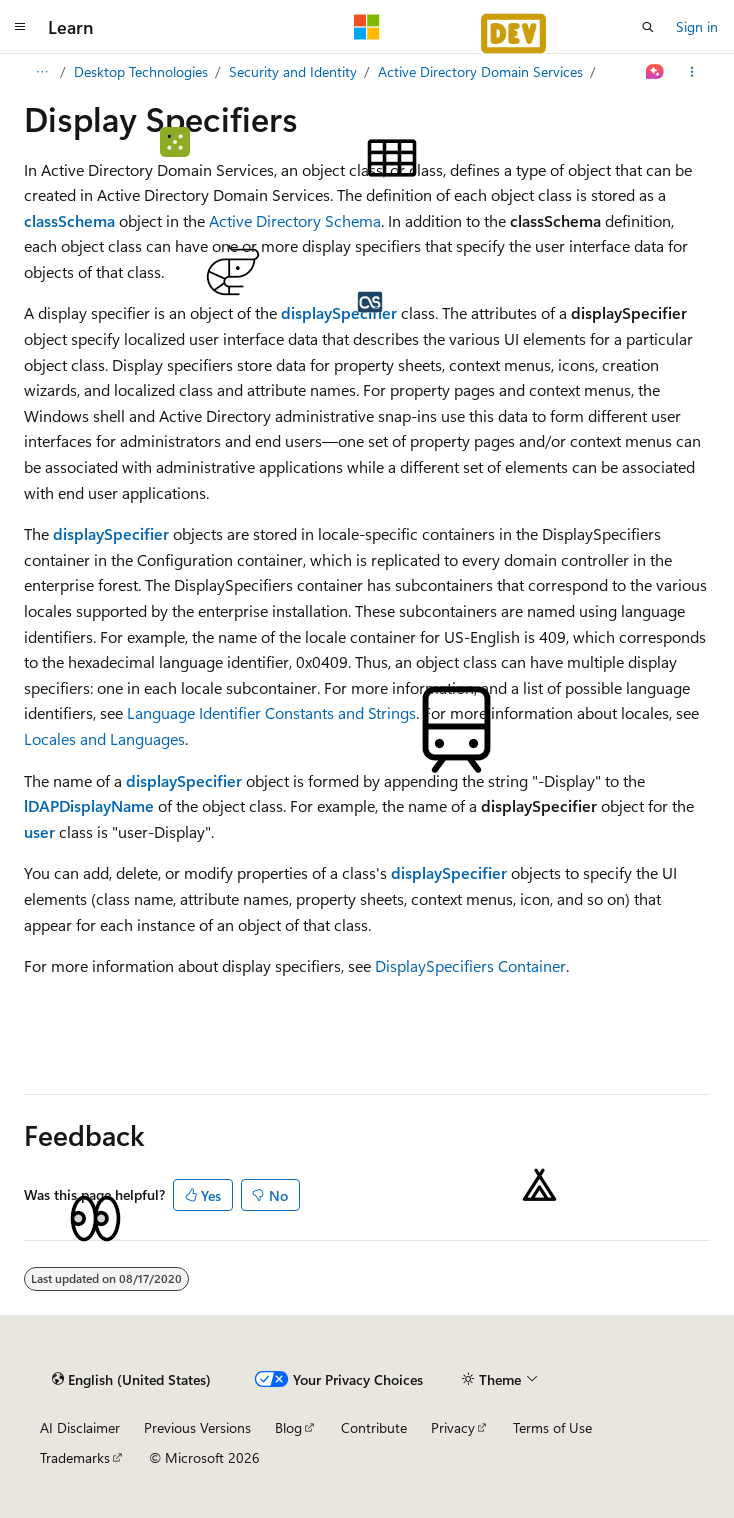 The image size is (734, 1518). What do you see at coordinates (370, 302) in the screenshot?
I see `open Last.fm app or website` at bounding box center [370, 302].